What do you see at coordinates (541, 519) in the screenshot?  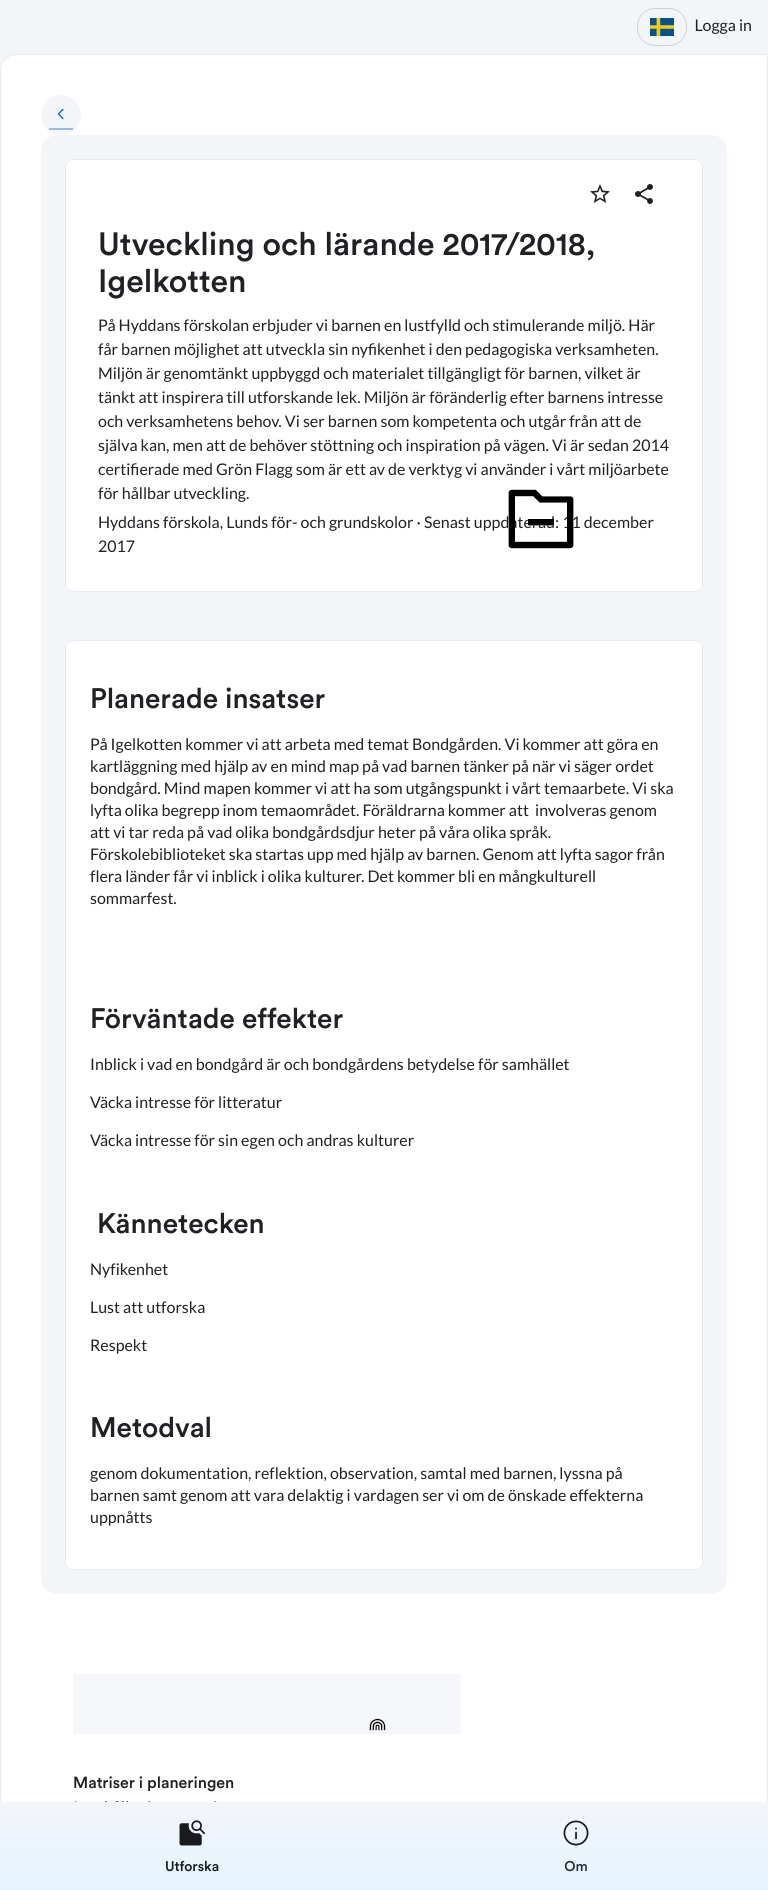 I see `remove items from folder` at bounding box center [541, 519].